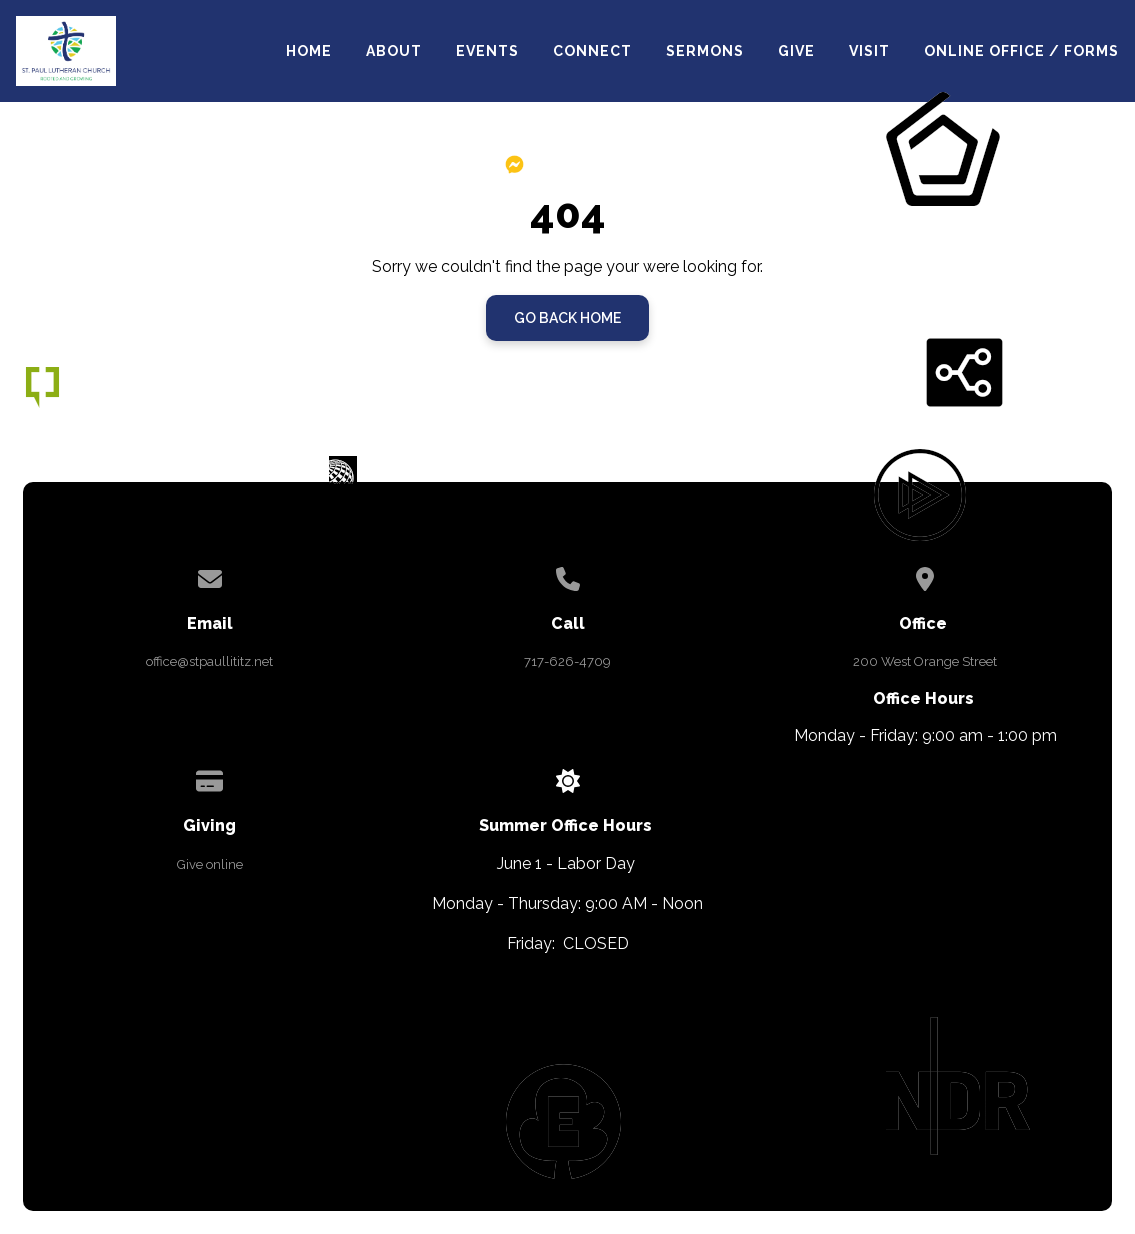 The height and width of the screenshot is (1234, 1135). Describe the element at coordinates (514, 164) in the screenshot. I see `open Facebook Messenger` at that location.